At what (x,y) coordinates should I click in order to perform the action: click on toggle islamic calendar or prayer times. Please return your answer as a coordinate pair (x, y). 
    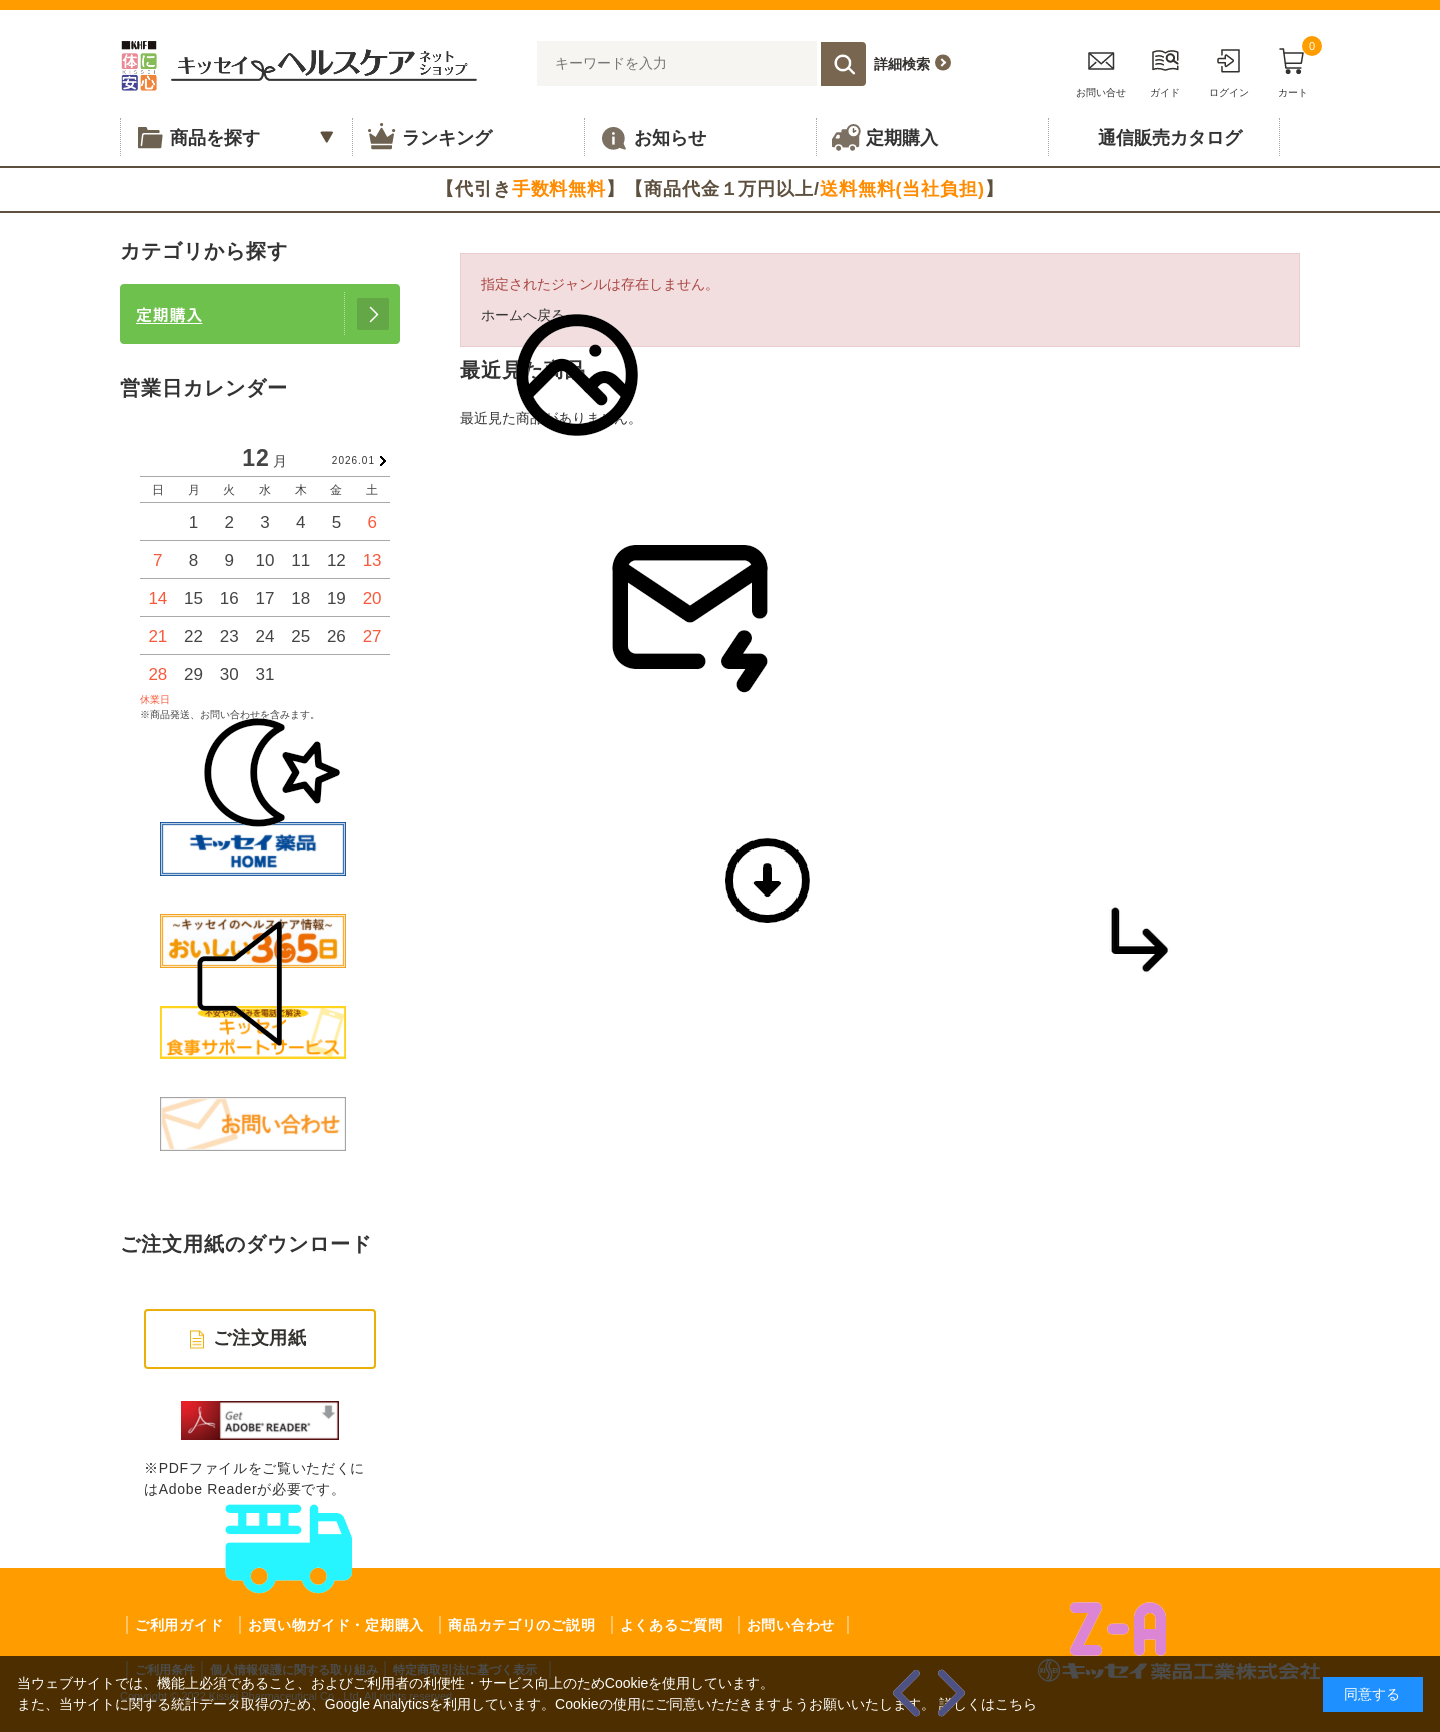
    Looking at the image, I should click on (267, 772).